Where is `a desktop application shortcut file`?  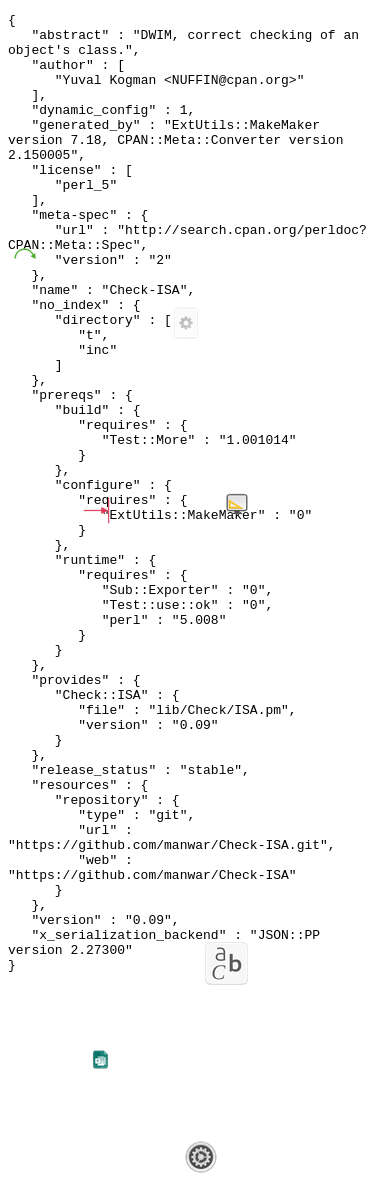
a desktop application shortcut file is located at coordinates (186, 323).